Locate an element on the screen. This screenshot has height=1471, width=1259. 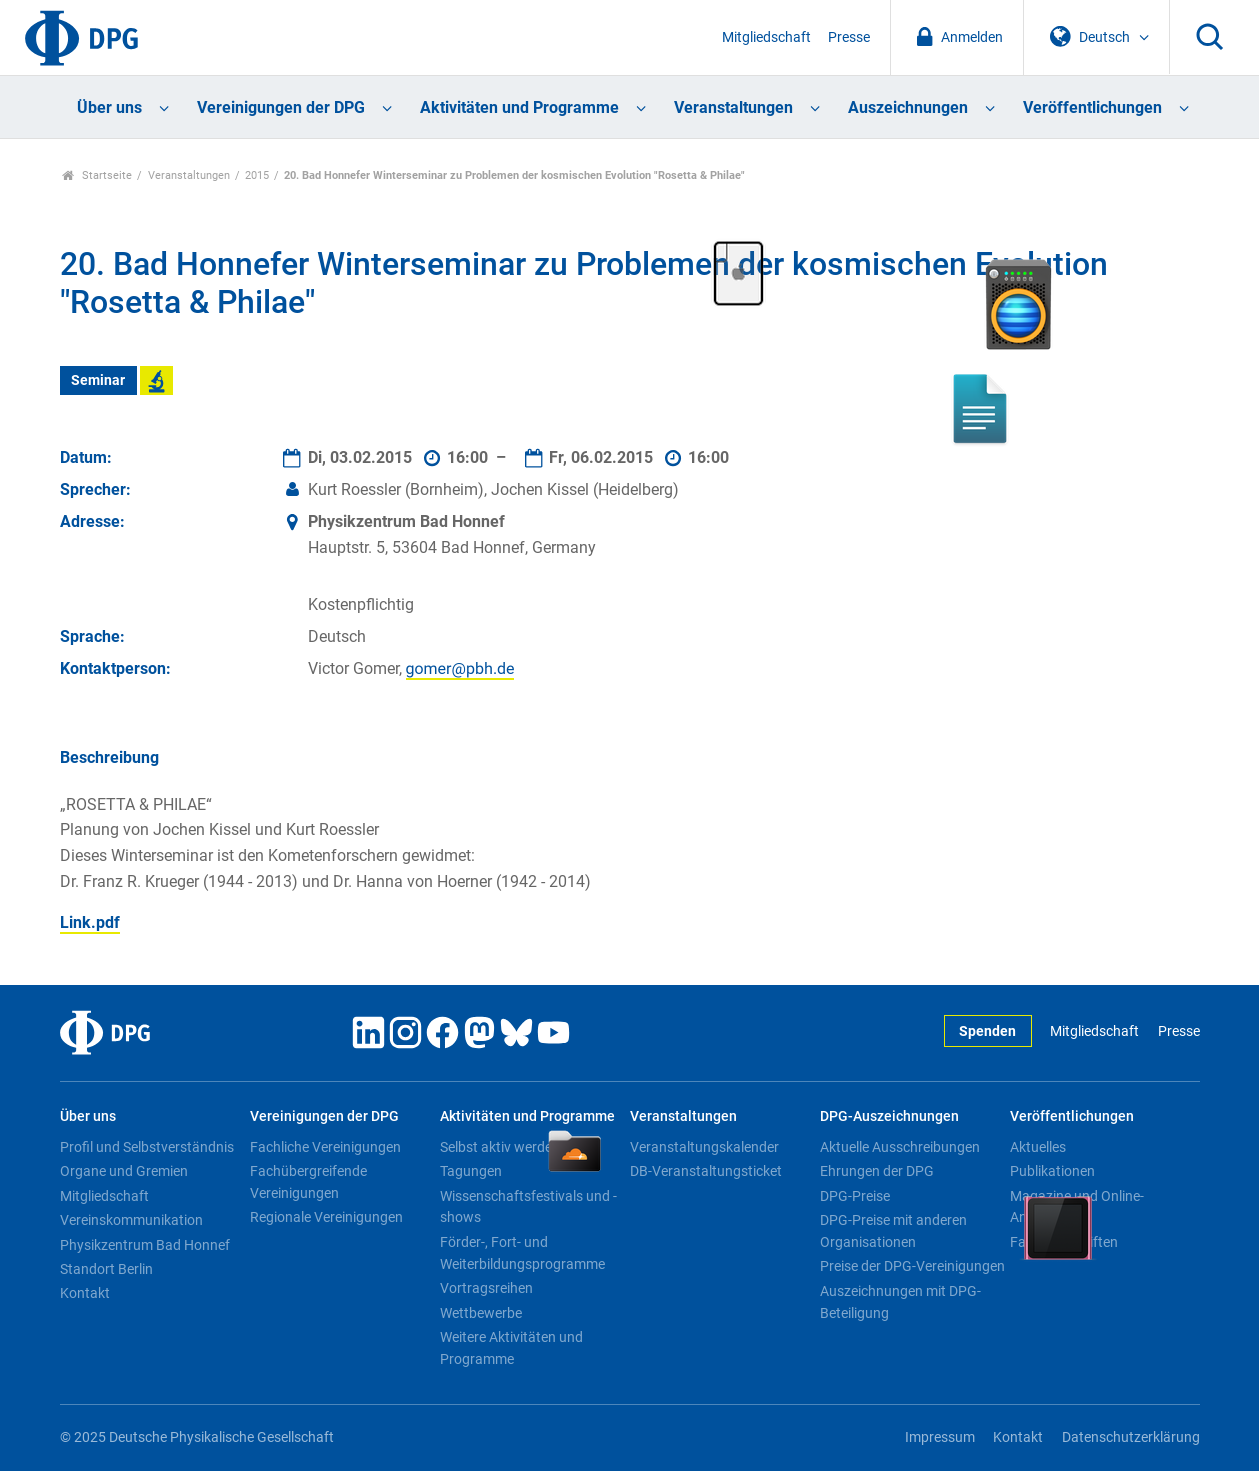
access airport express device in sidebar is located at coordinates (738, 273).